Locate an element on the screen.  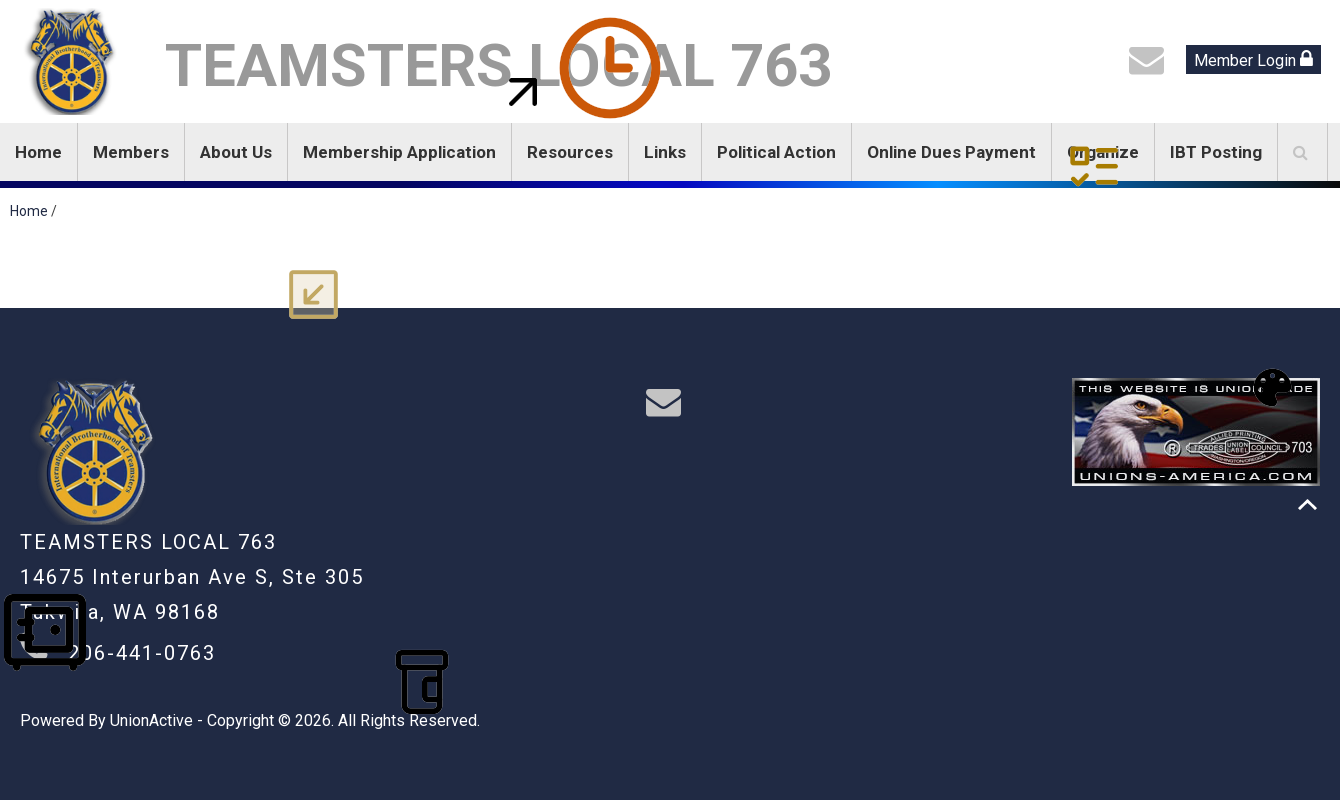
move content to bottom-left corner is located at coordinates (313, 294).